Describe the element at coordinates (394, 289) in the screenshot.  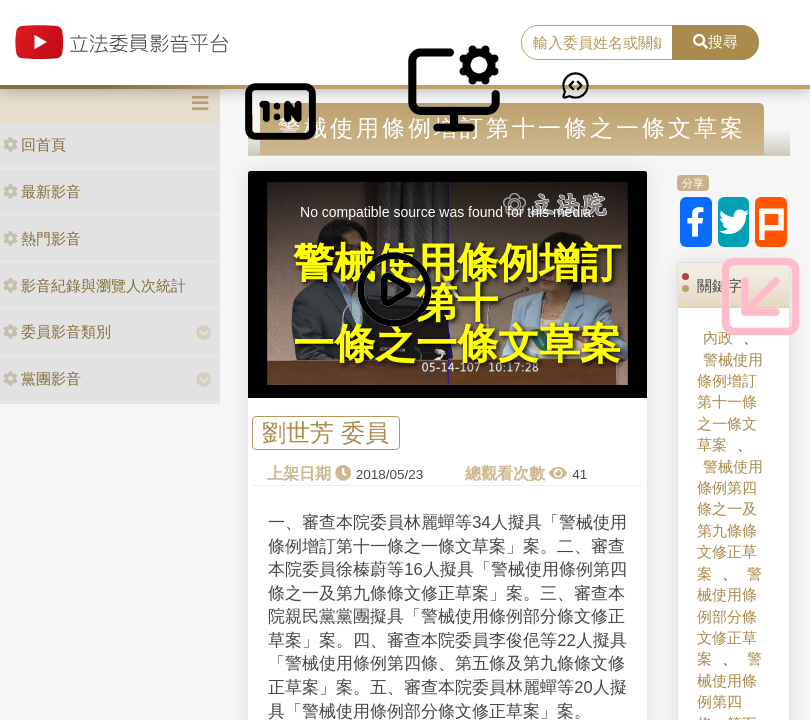
I see `play media or video content` at that location.